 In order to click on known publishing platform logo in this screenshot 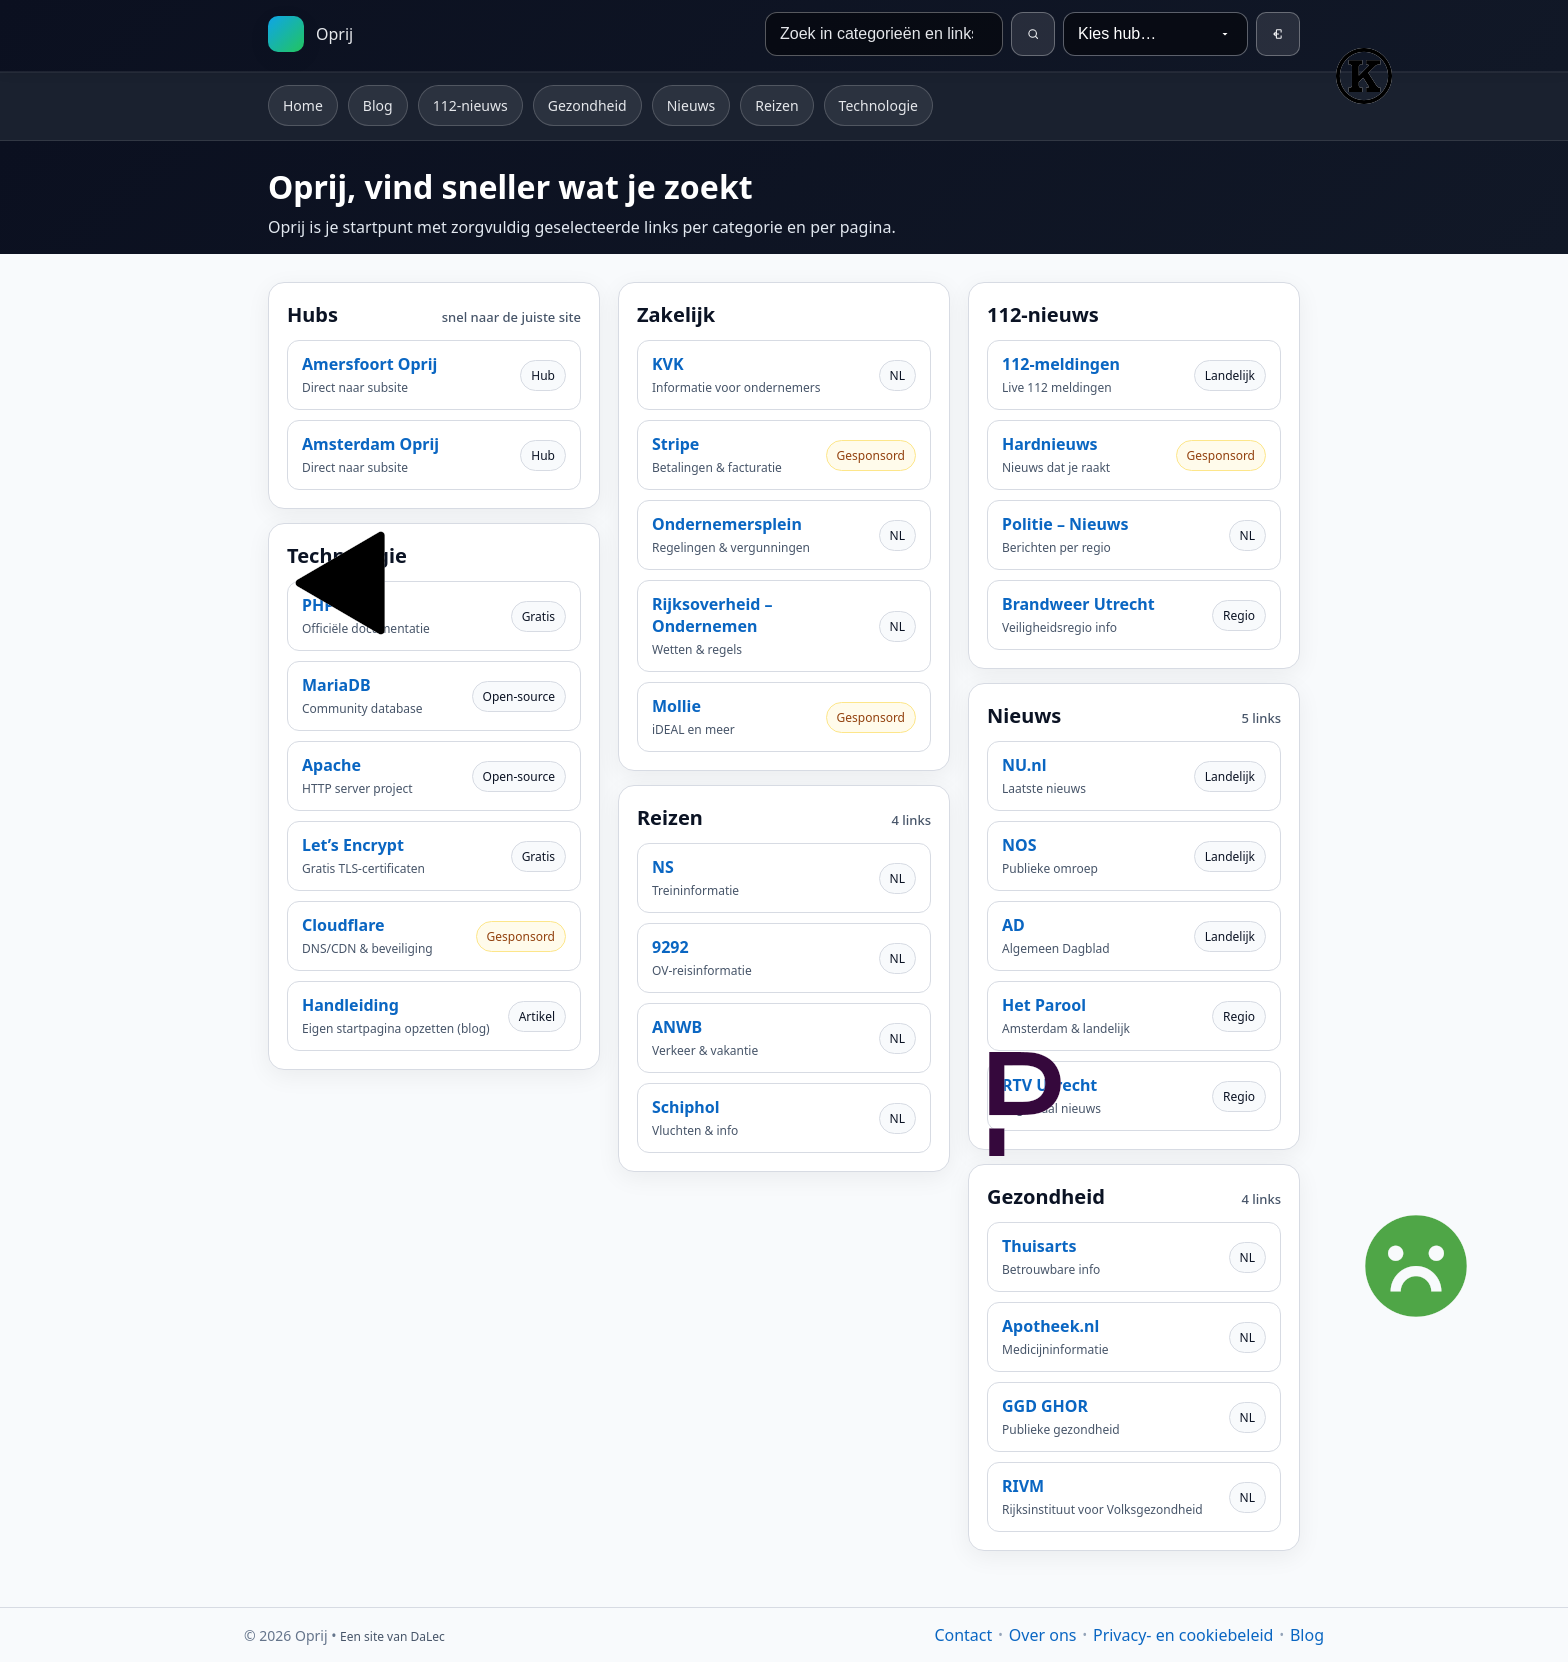, I will do `click(1364, 76)`.